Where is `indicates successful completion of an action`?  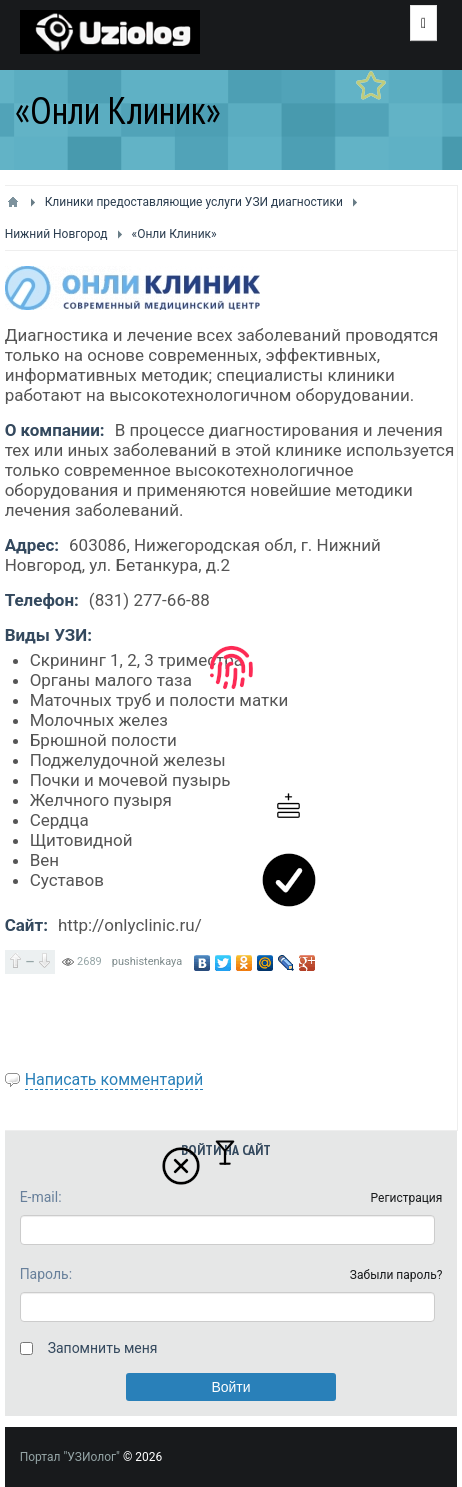 indicates successful completion of an action is located at coordinates (289, 880).